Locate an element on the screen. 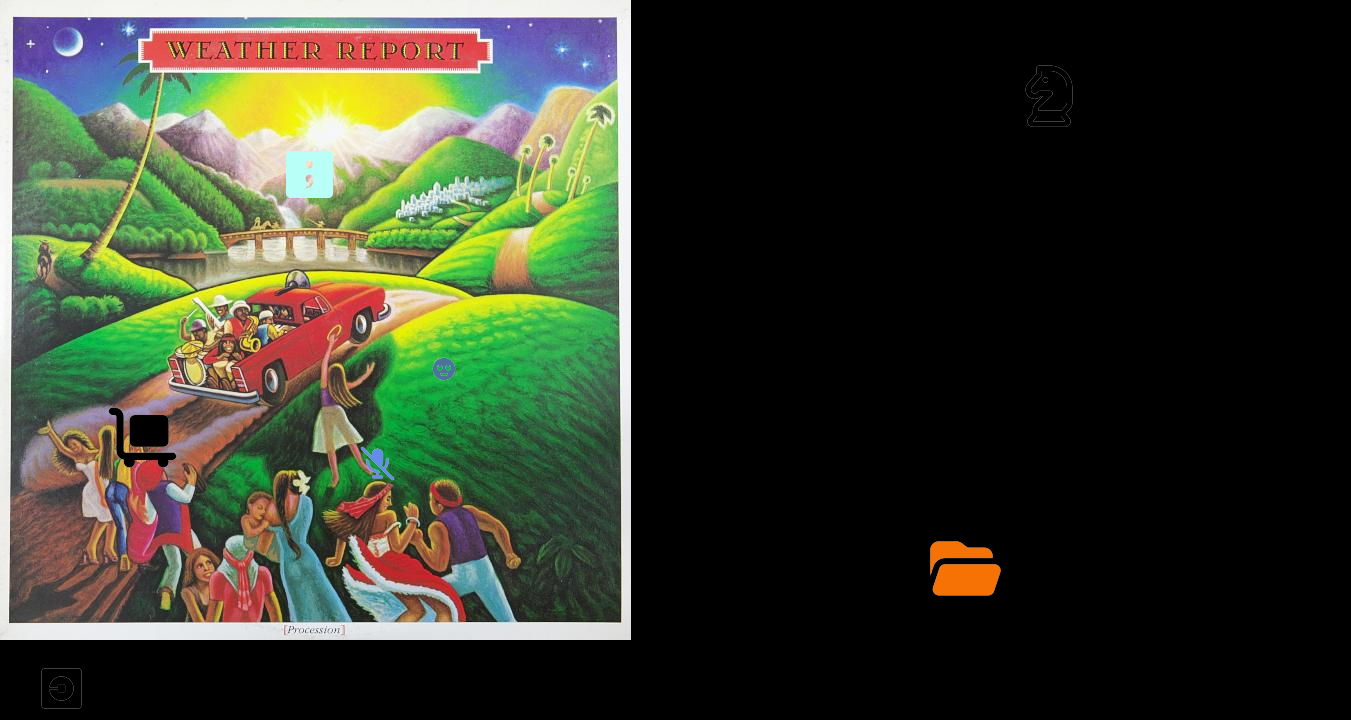 Image resolution: width=1351 pixels, height=720 pixels. open tldraw whiteboard application is located at coordinates (309, 174).